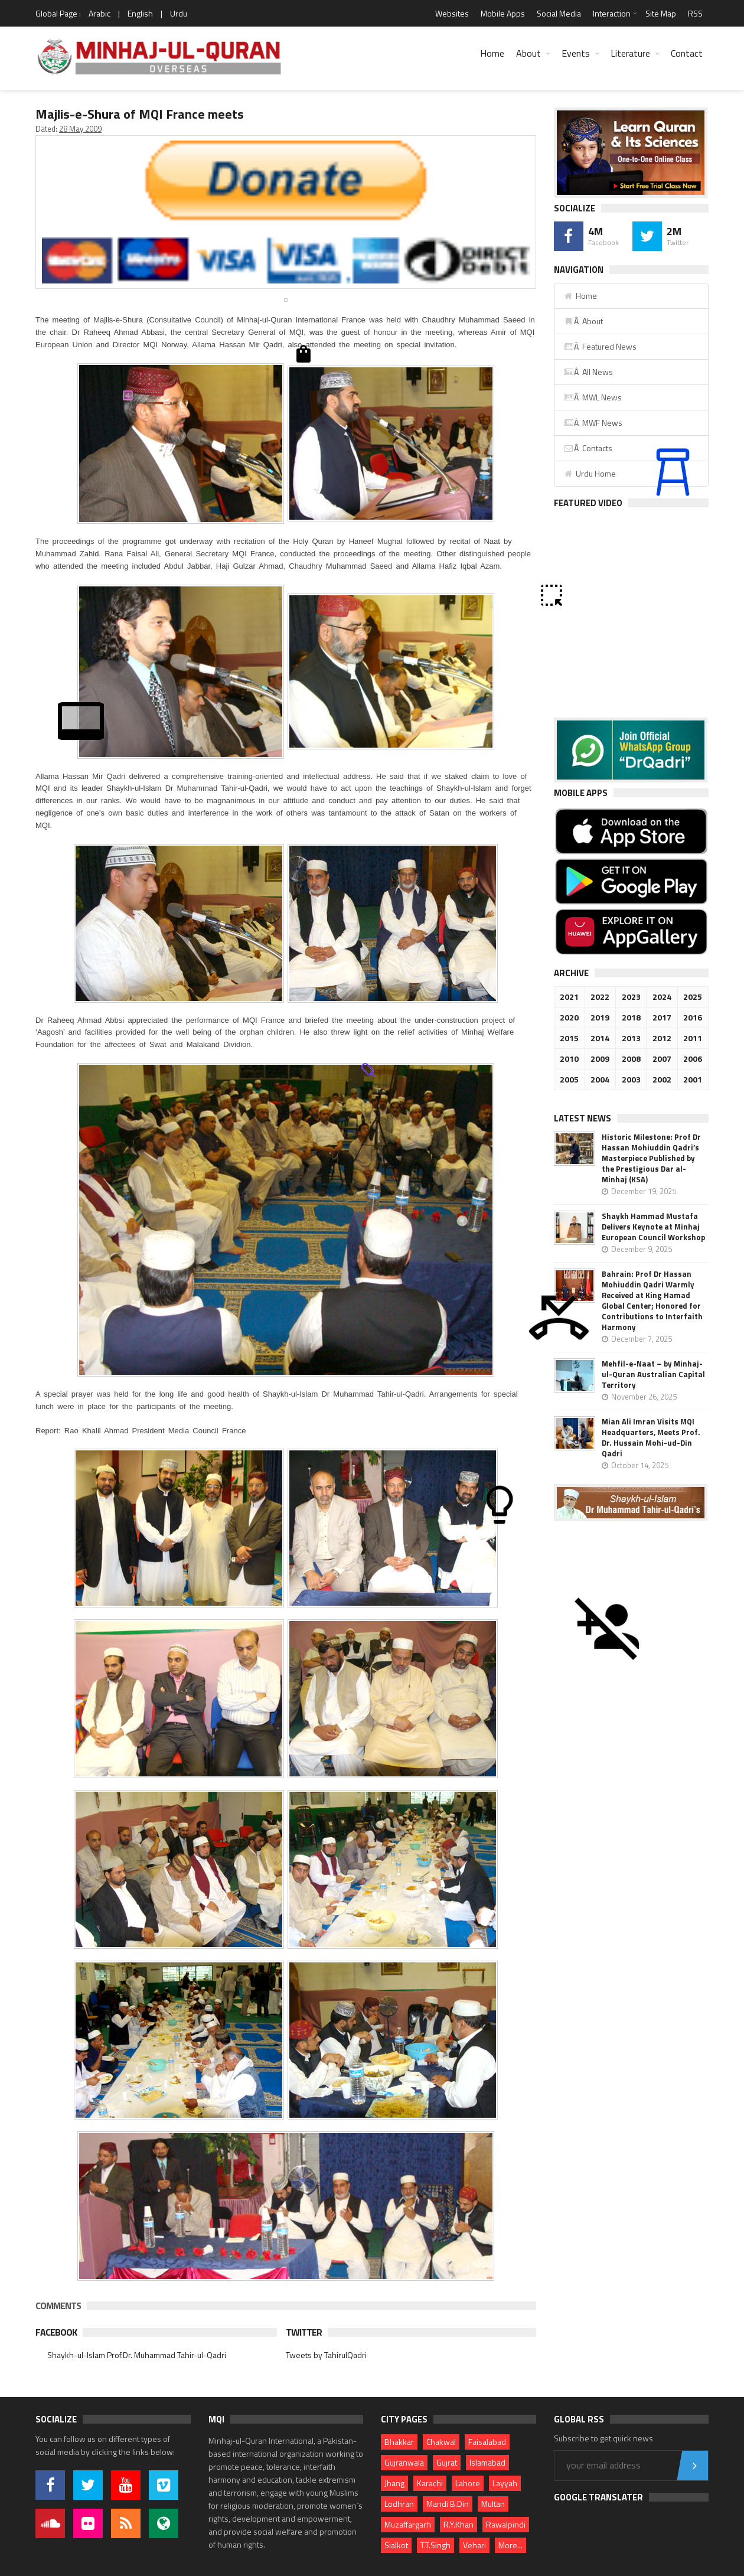 The image size is (744, 2576). I want to click on view tips or suggestions, so click(500, 1505).